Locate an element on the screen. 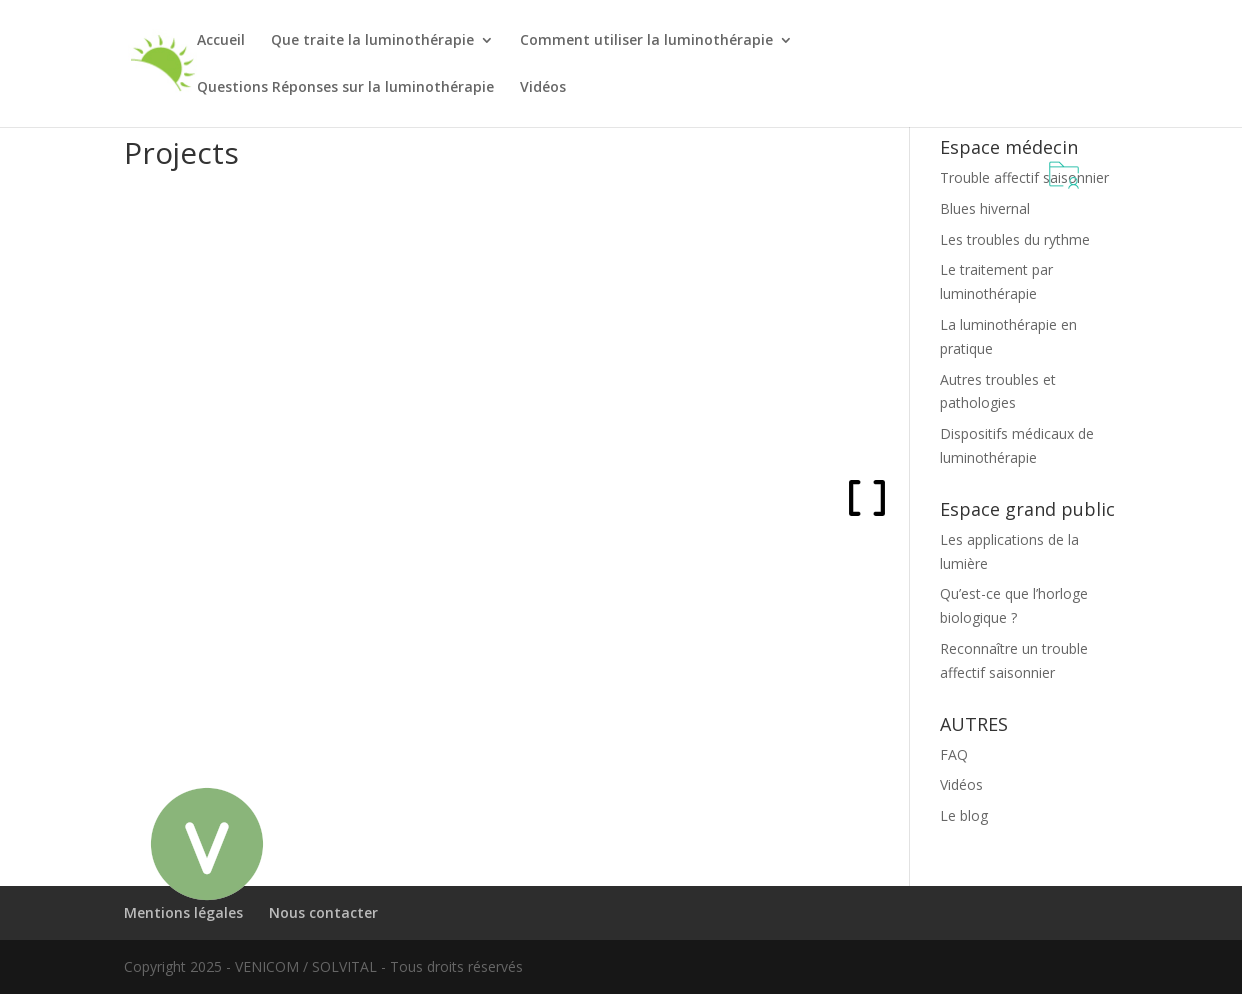  indicates a verified status or account is located at coordinates (207, 844).